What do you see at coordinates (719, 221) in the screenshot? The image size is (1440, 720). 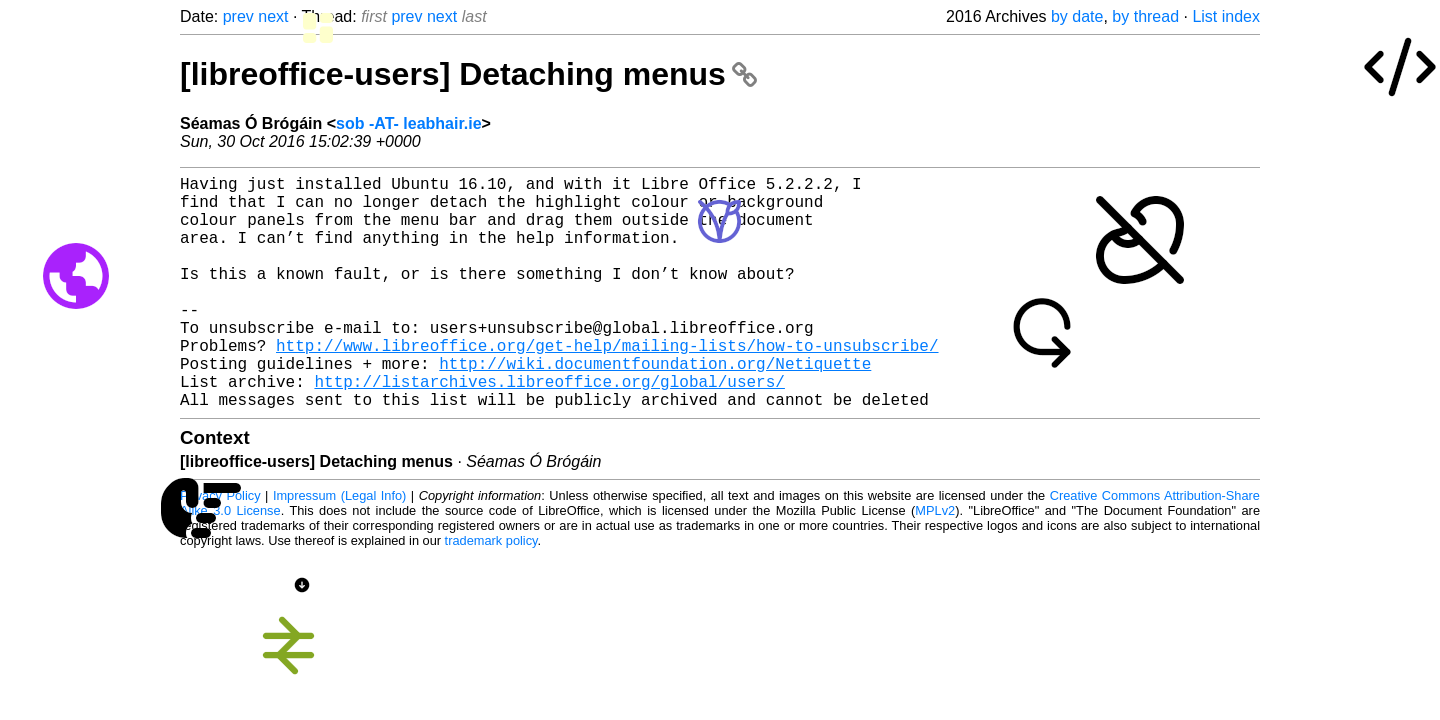 I see `filter for vegan menu options` at bounding box center [719, 221].